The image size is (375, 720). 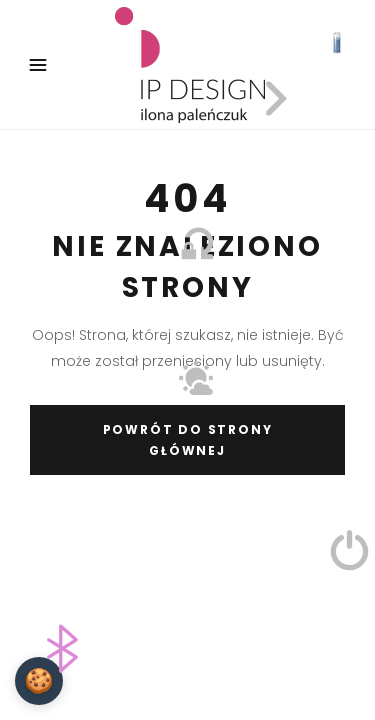 I want to click on toggle bluetooth connectivity on or off, so click(x=62, y=648).